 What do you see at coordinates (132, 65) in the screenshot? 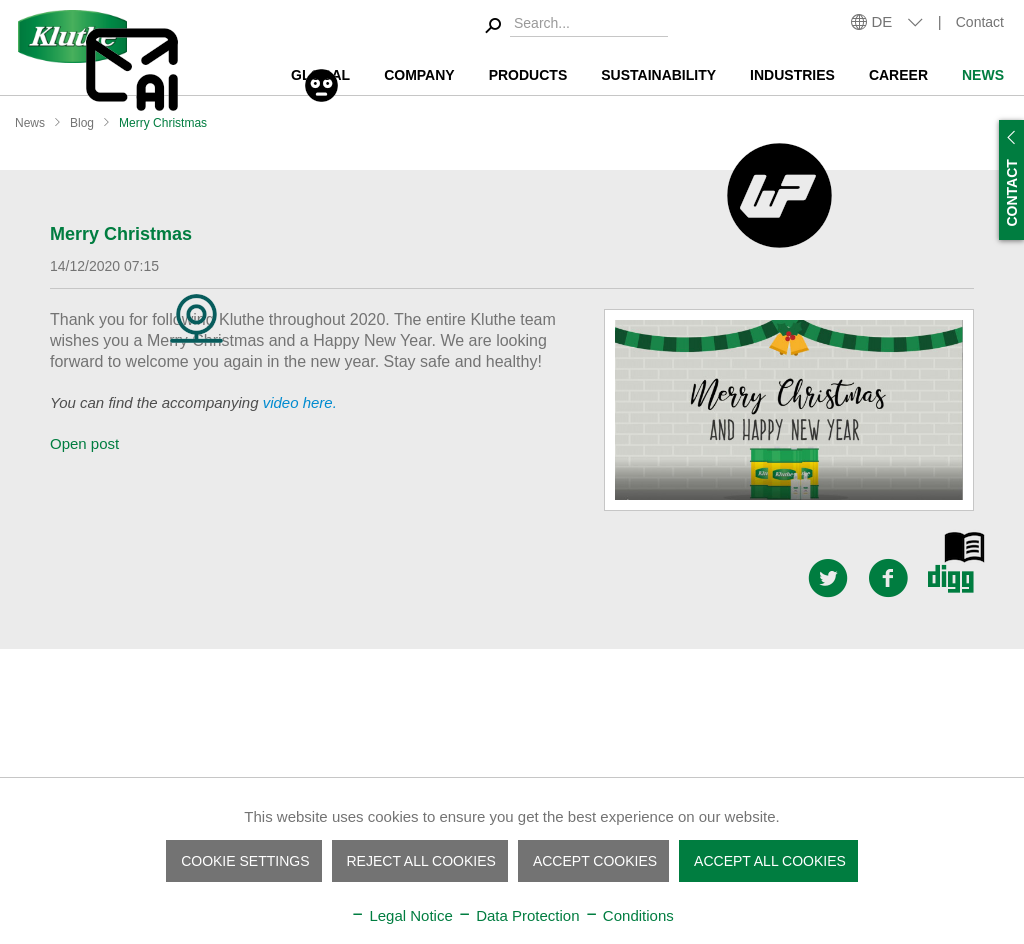
I see `access AI-powered email features` at bounding box center [132, 65].